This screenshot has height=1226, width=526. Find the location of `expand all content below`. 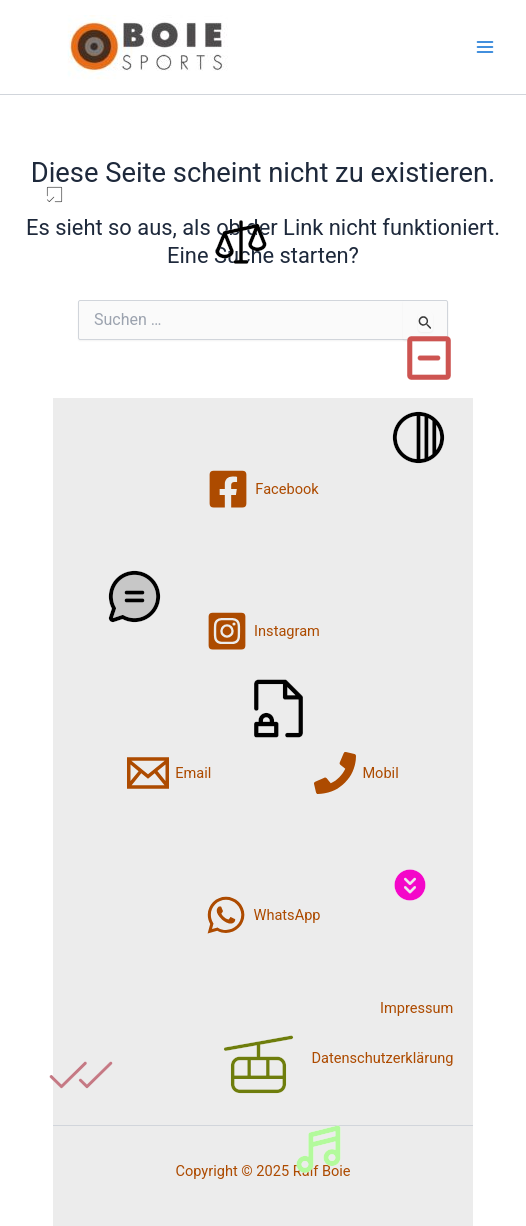

expand all content below is located at coordinates (410, 885).